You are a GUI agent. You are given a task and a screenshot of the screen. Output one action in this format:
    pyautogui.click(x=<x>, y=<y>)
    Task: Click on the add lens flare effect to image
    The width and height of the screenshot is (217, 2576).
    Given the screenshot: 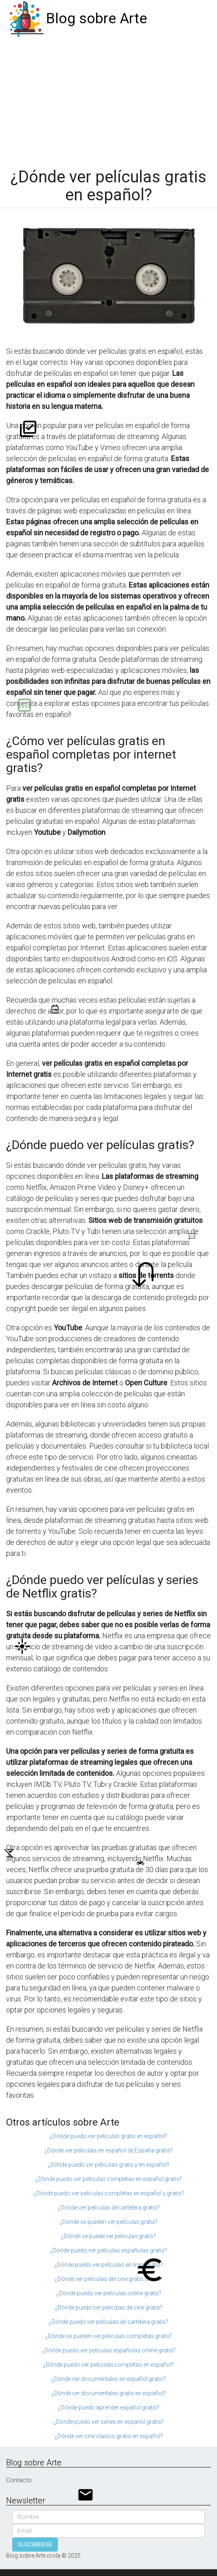 What is the action you would take?
    pyautogui.click(x=22, y=1646)
    